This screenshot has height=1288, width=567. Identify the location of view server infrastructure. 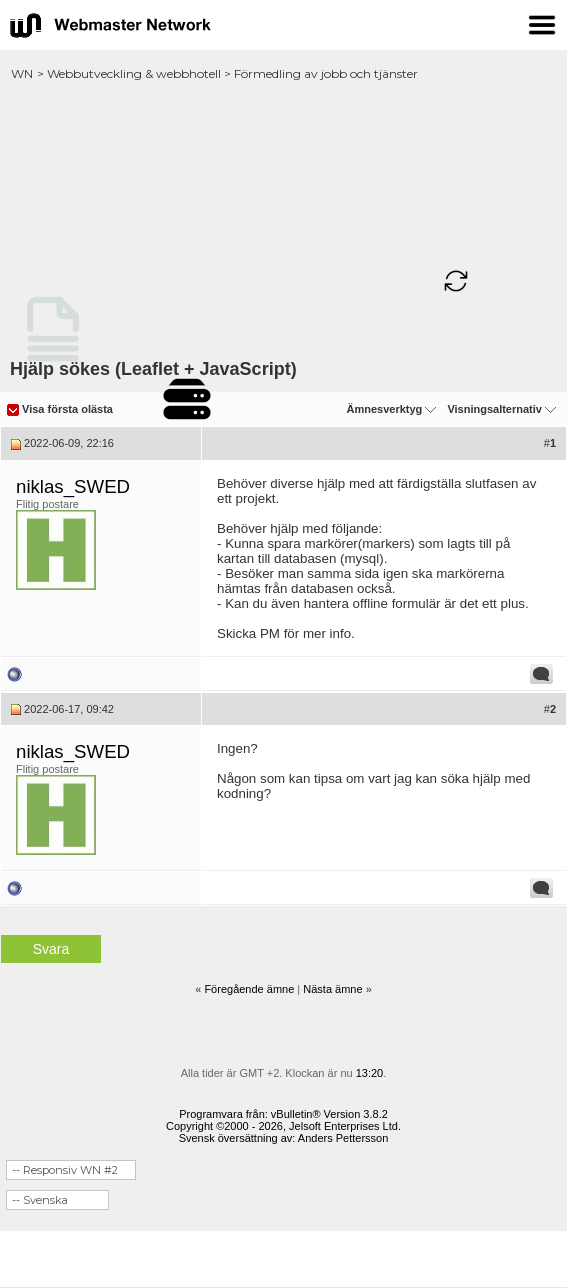
(187, 399).